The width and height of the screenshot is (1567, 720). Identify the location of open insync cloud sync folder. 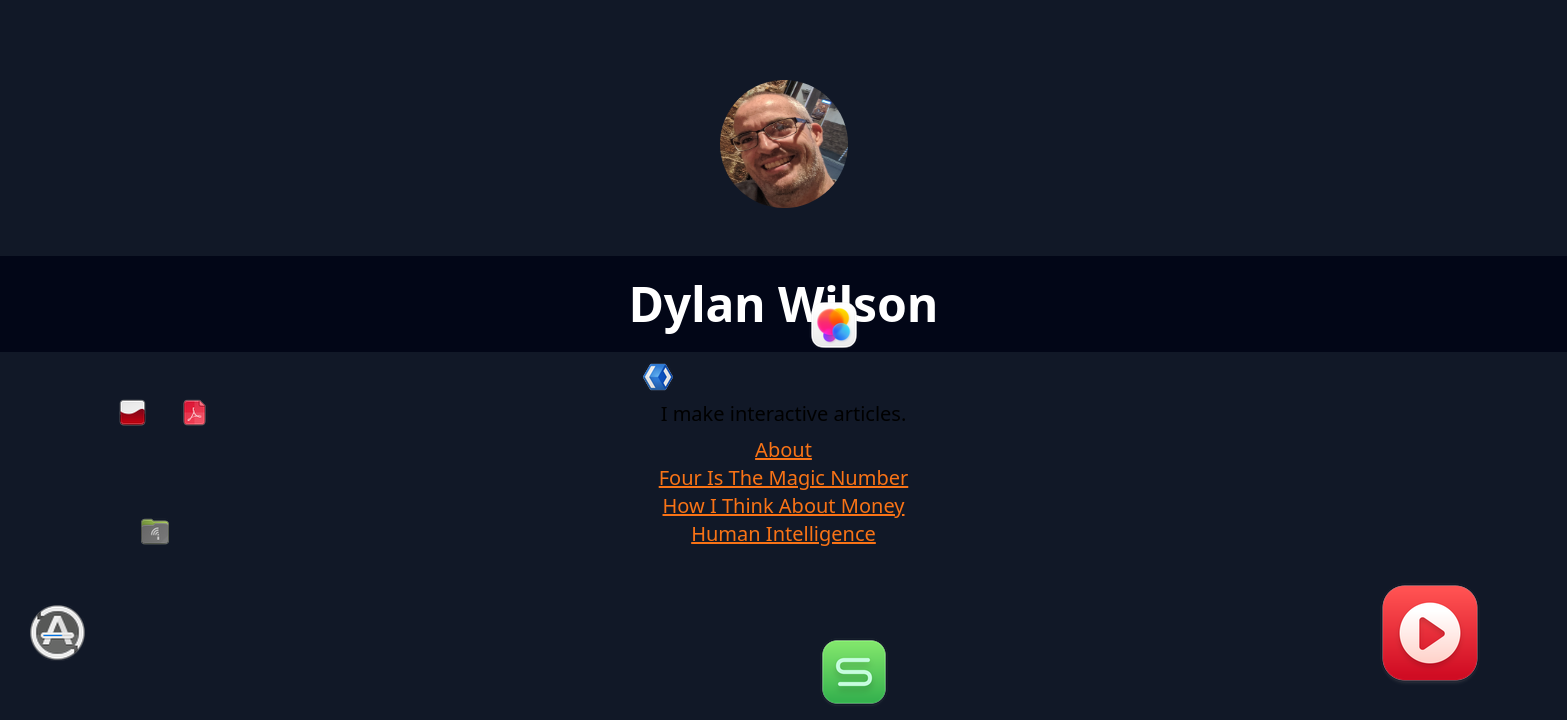
(155, 531).